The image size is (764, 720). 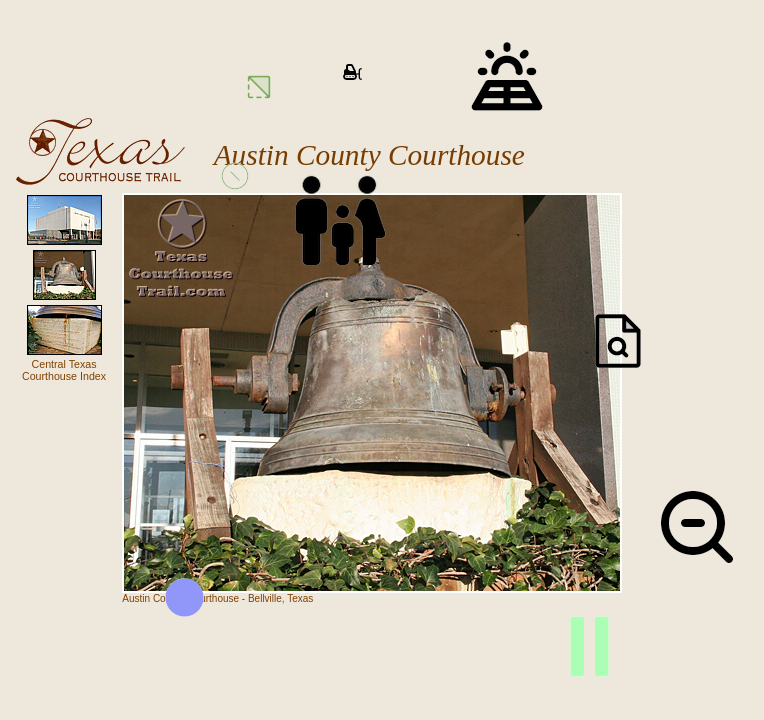 What do you see at coordinates (340, 220) in the screenshot?
I see `indicates family restroom availability` at bounding box center [340, 220].